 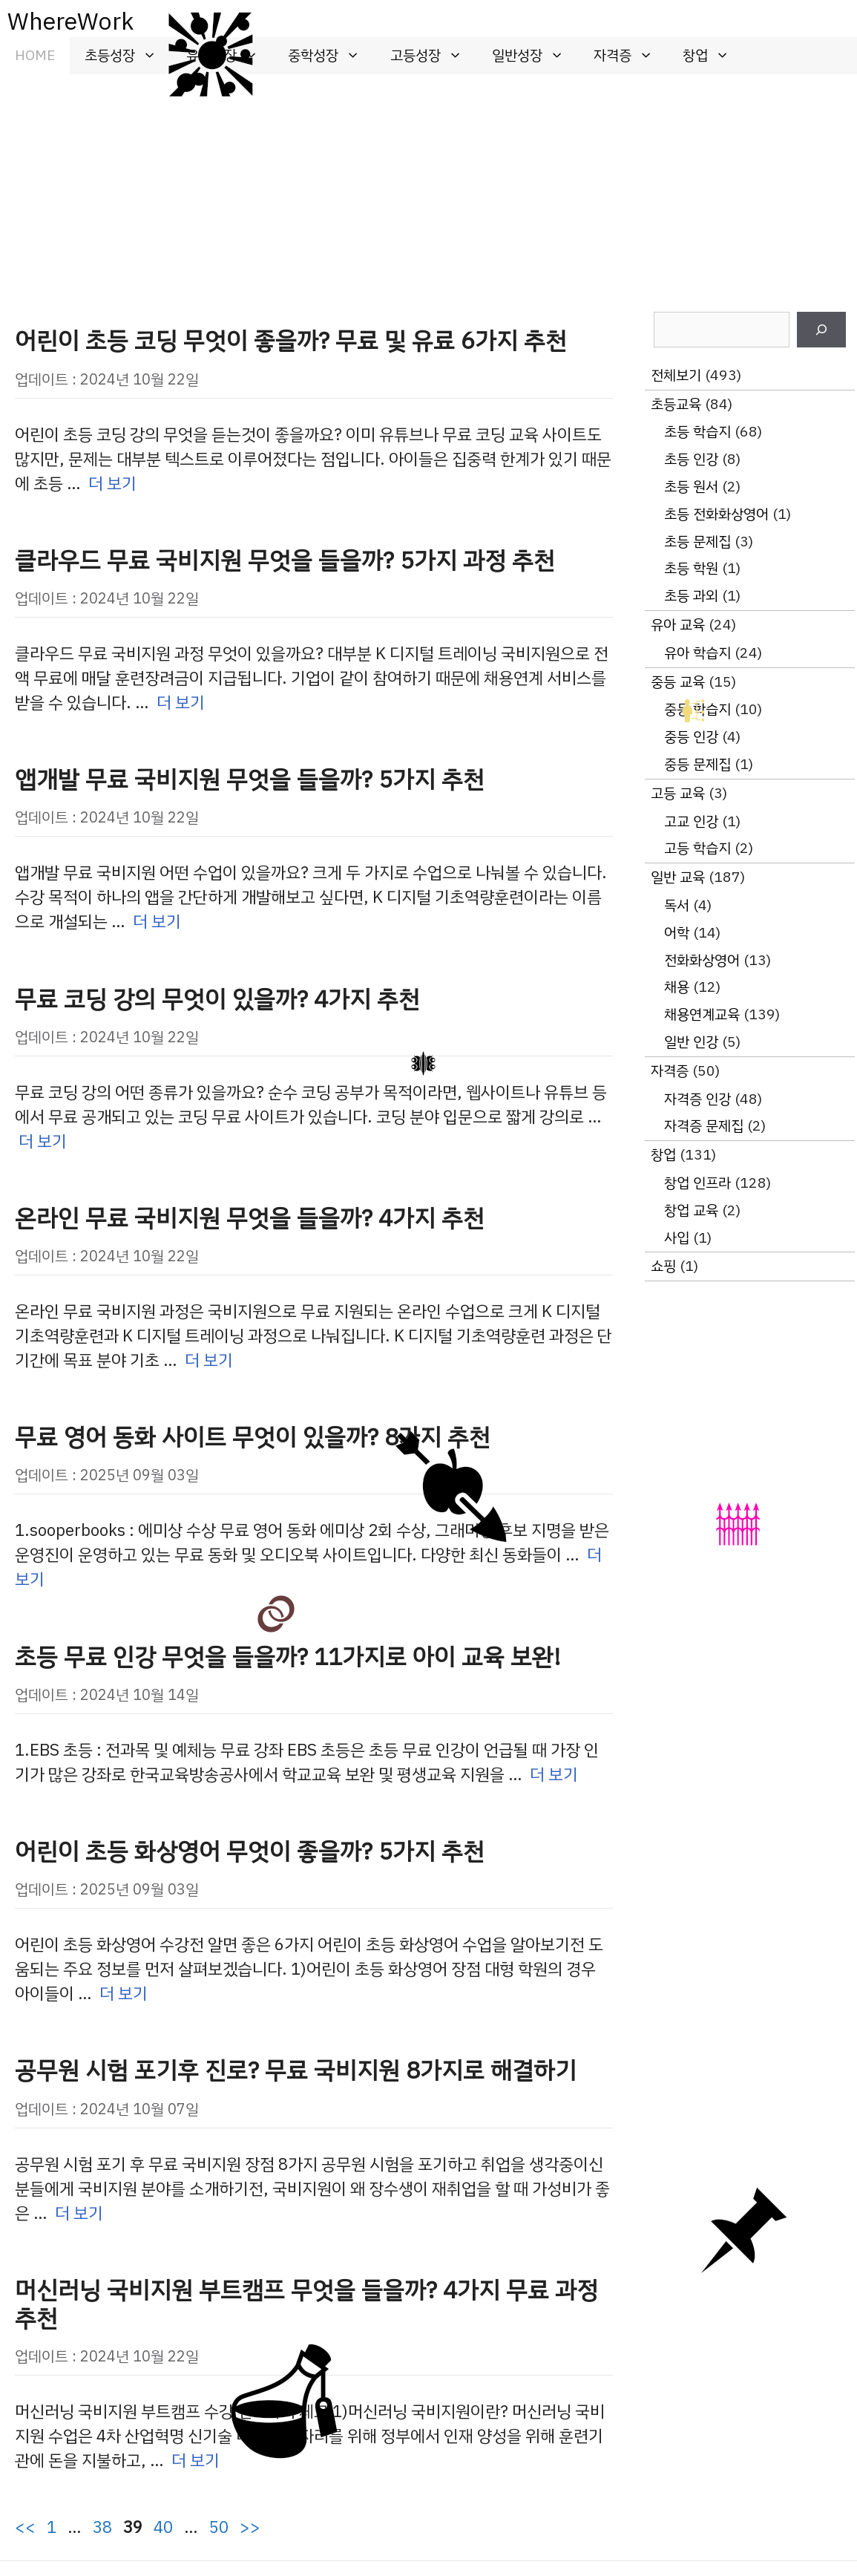 I want to click on view character skills or abilities, so click(x=694, y=710).